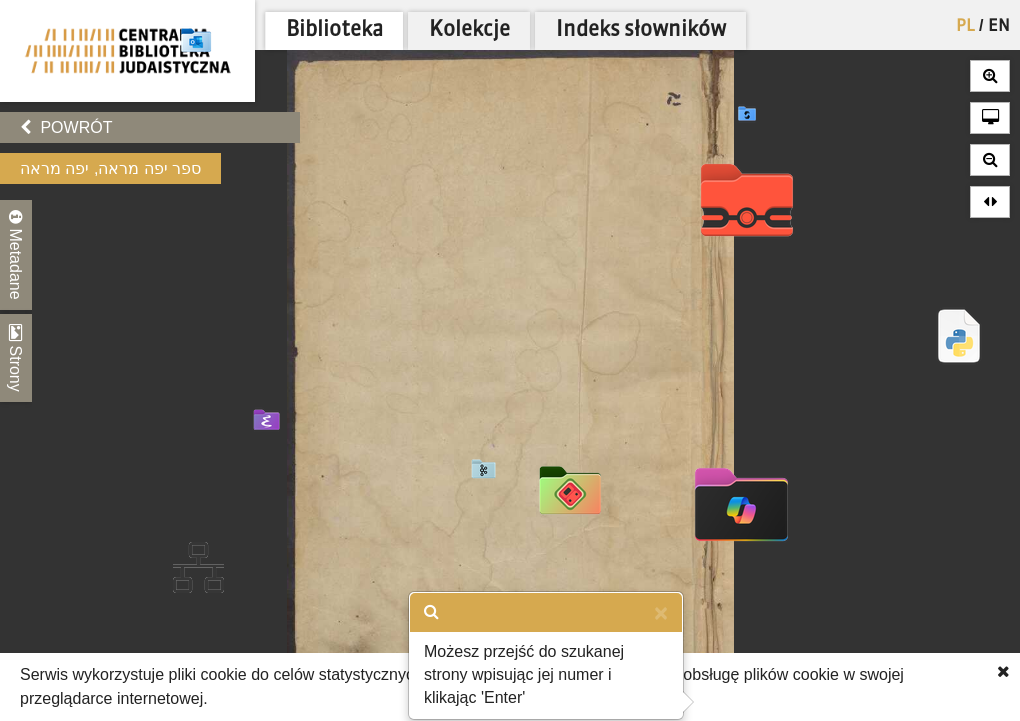 The image size is (1020, 721). What do you see at coordinates (483, 469) in the screenshot?
I see `folder containing apache kafka configuration files` at bounding box center [483, 469].